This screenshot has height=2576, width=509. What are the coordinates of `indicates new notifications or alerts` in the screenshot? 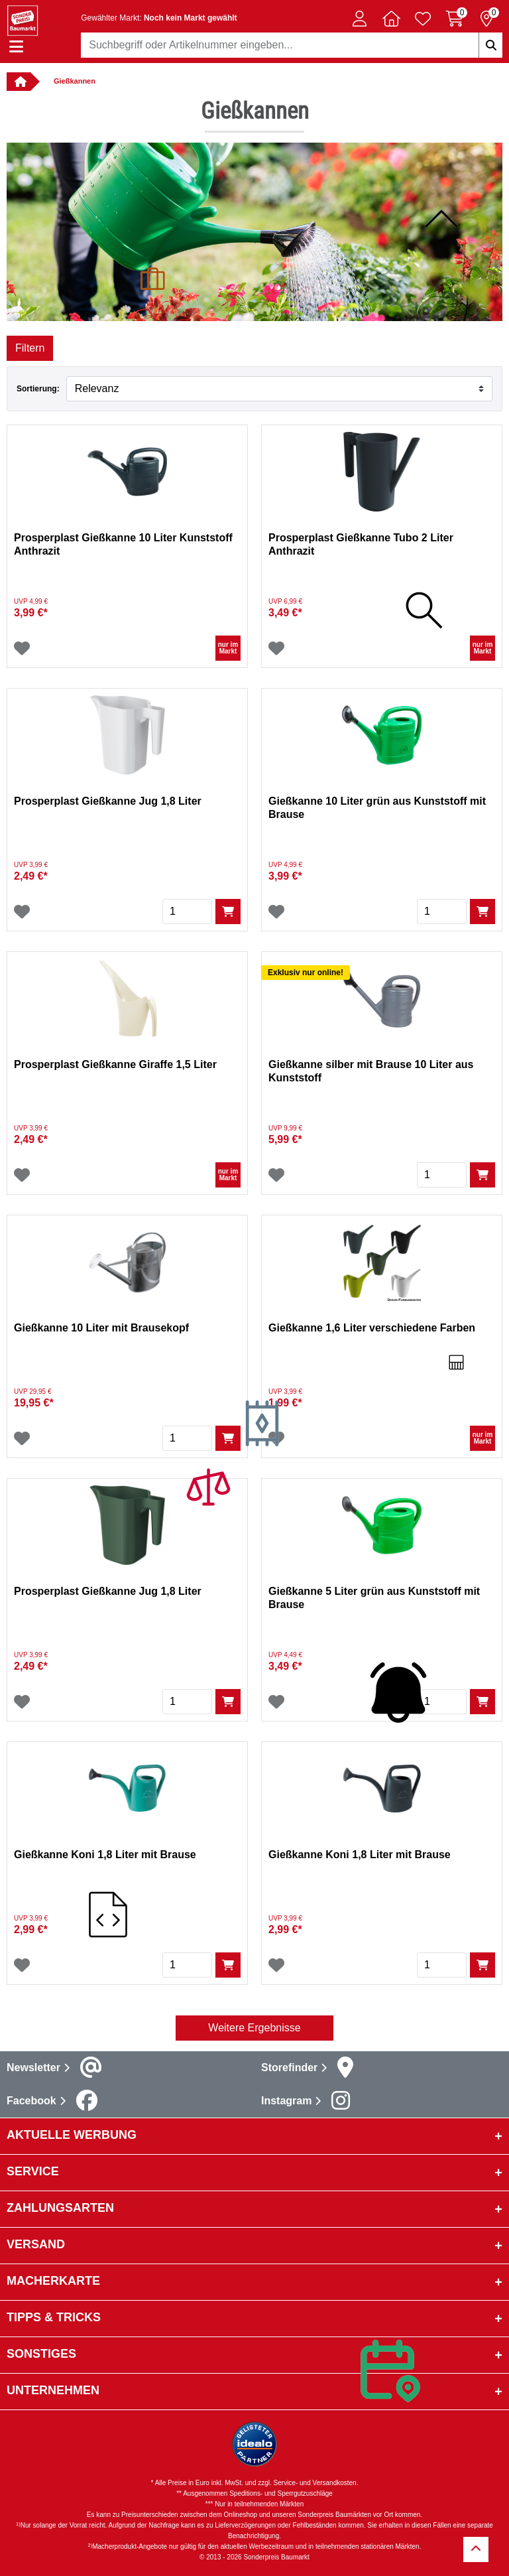 It's located at (398, 1694).